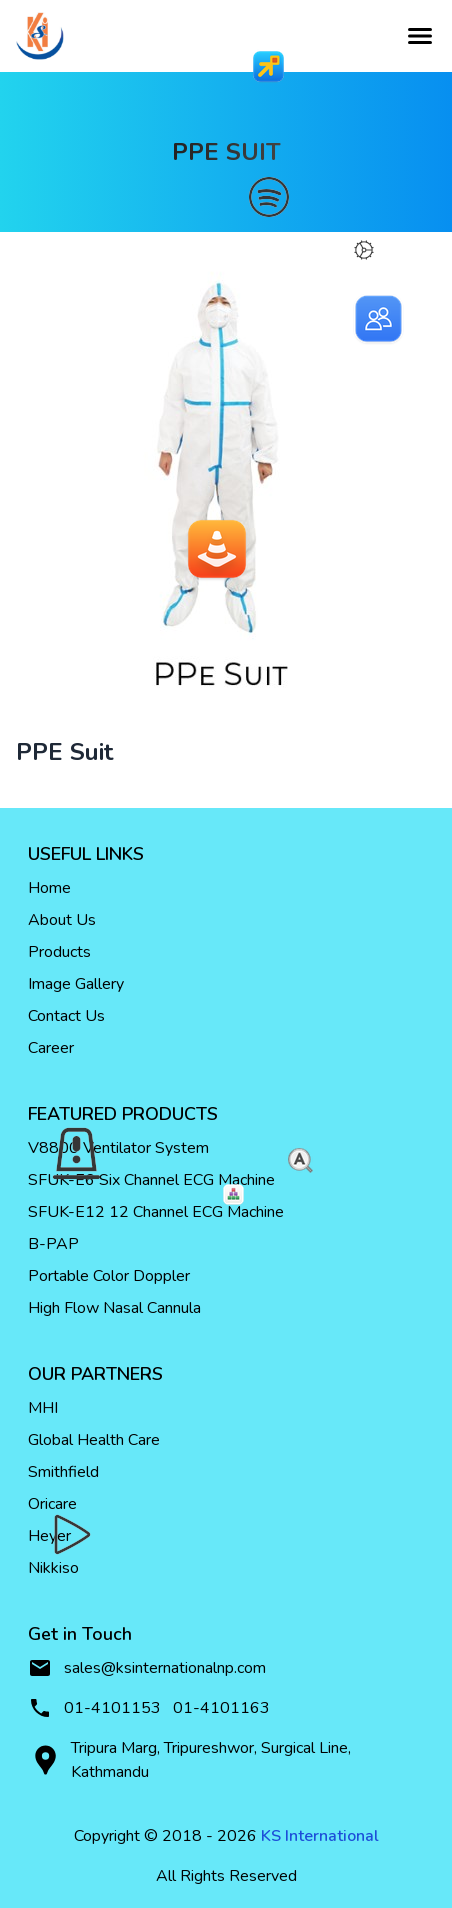 This screenshot has width=452, height=1908. I want to click on find text or search within document, so click(300, 1160).